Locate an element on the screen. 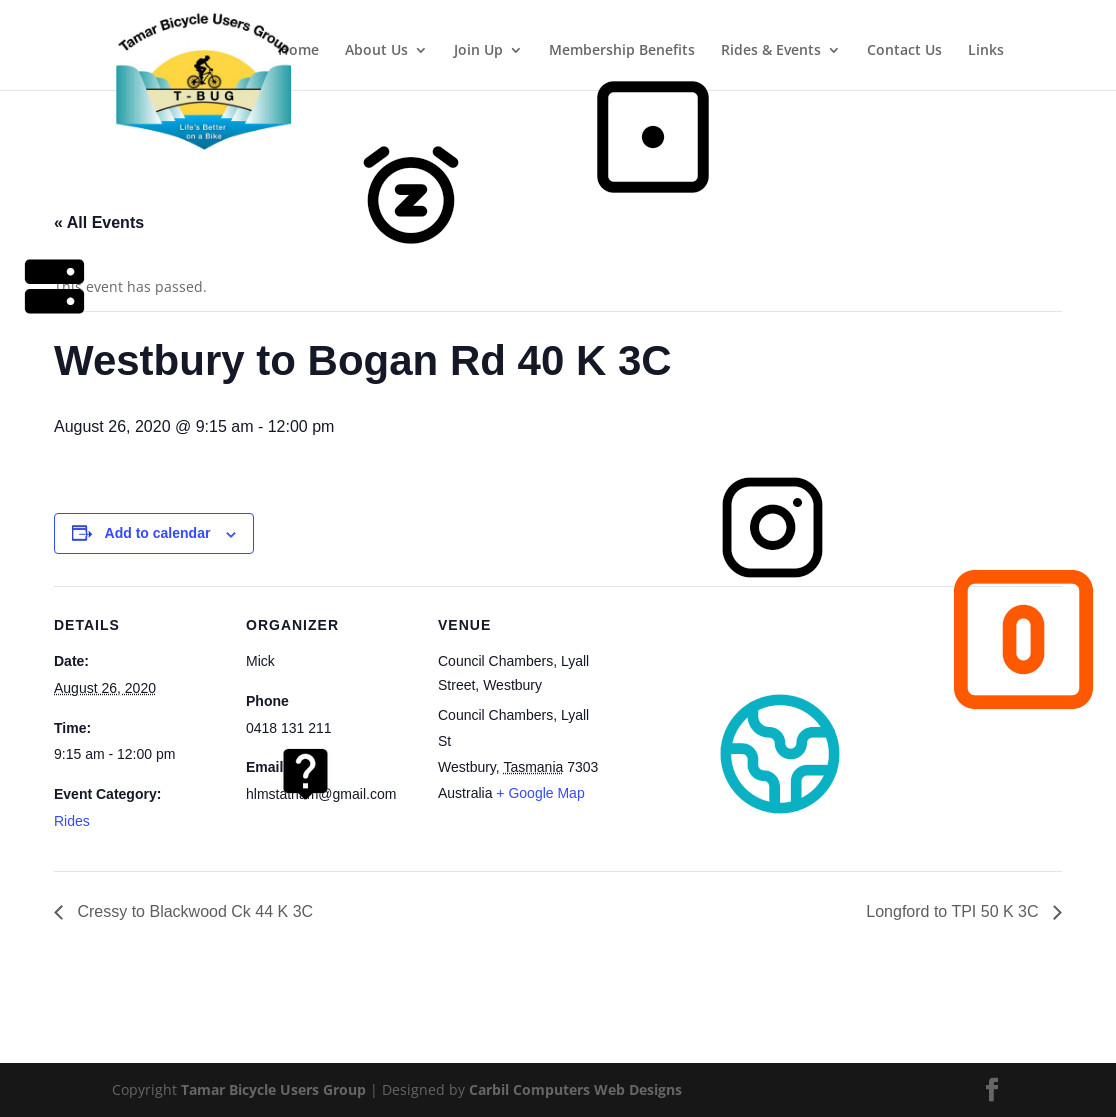 This screenshot has height=1117, width=1116. indicates a selected or active item is located at coordinates (653, 137).